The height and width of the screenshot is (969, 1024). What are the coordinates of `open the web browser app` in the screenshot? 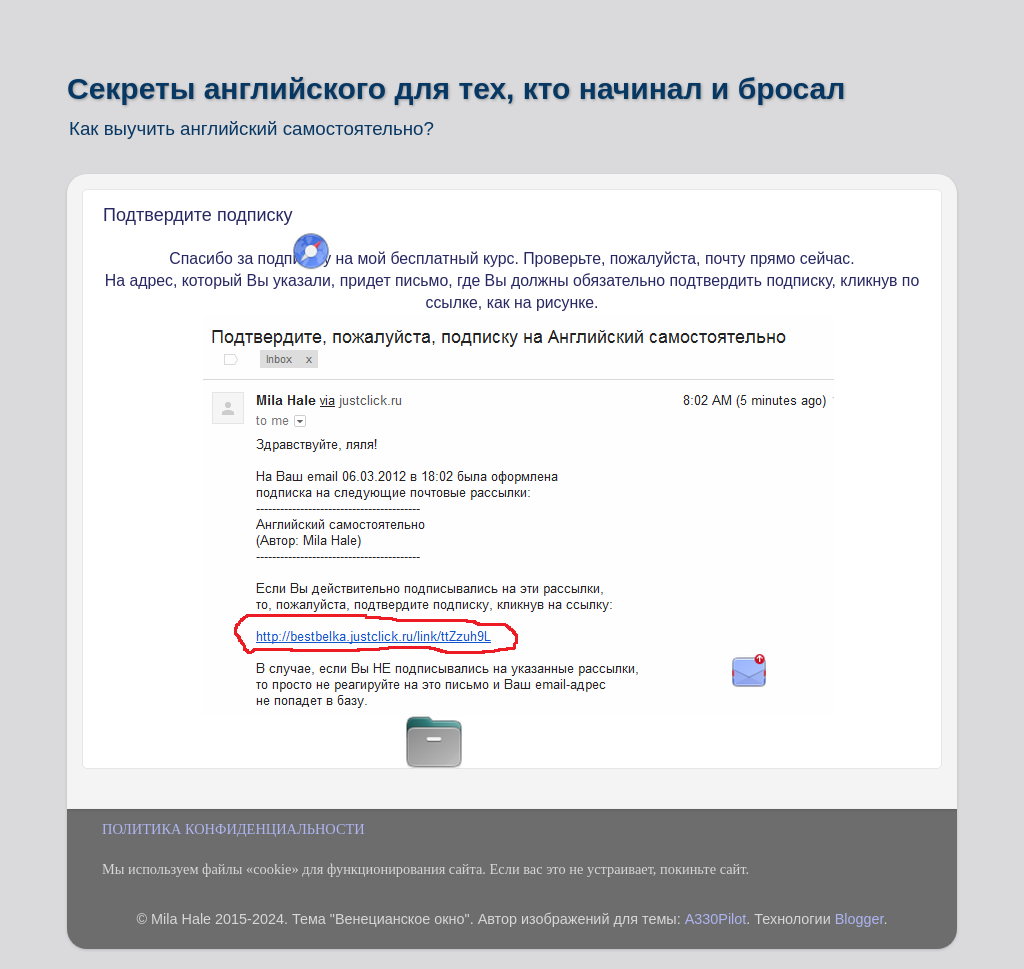 It's located at (311, 251).